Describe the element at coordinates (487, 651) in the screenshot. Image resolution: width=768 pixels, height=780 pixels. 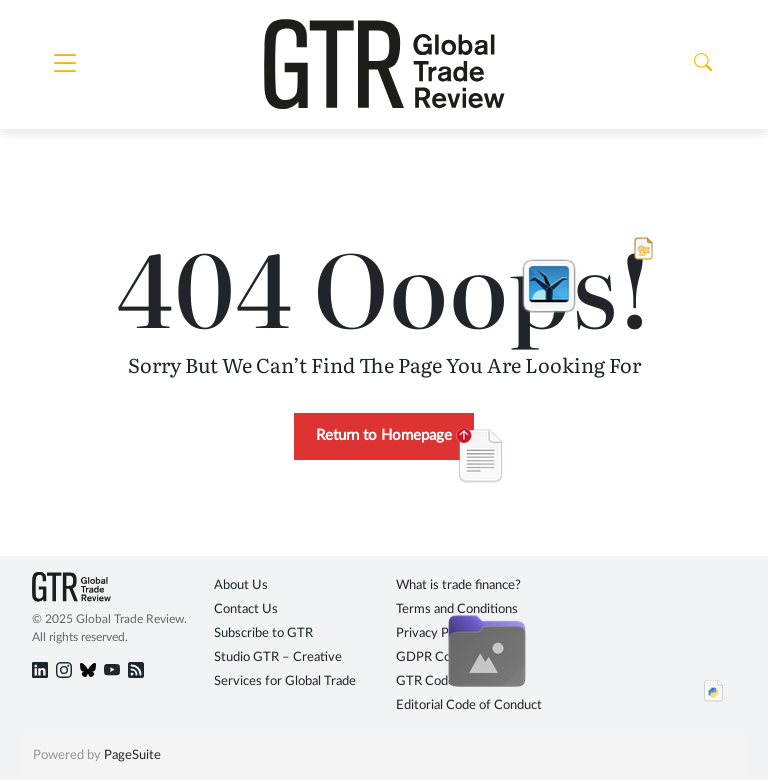
I see `open your pictures folder` at that location.